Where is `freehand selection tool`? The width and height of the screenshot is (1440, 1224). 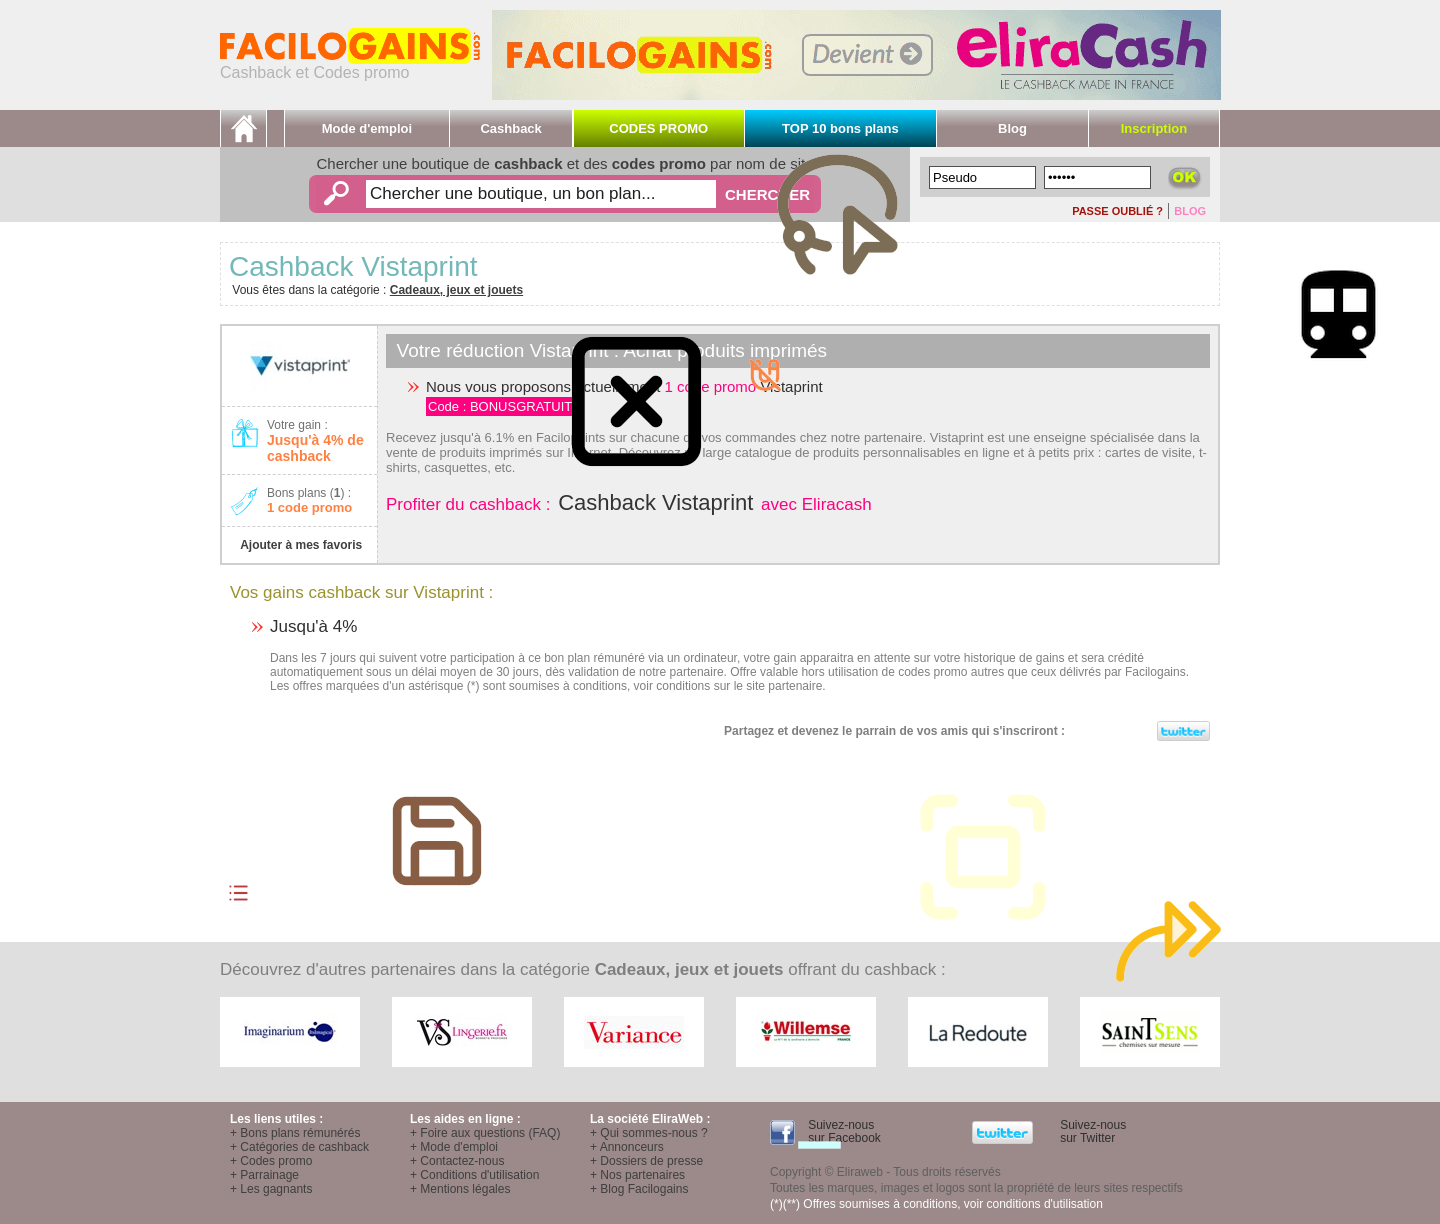 freehand selection tool is located at coordinates (837, 214).